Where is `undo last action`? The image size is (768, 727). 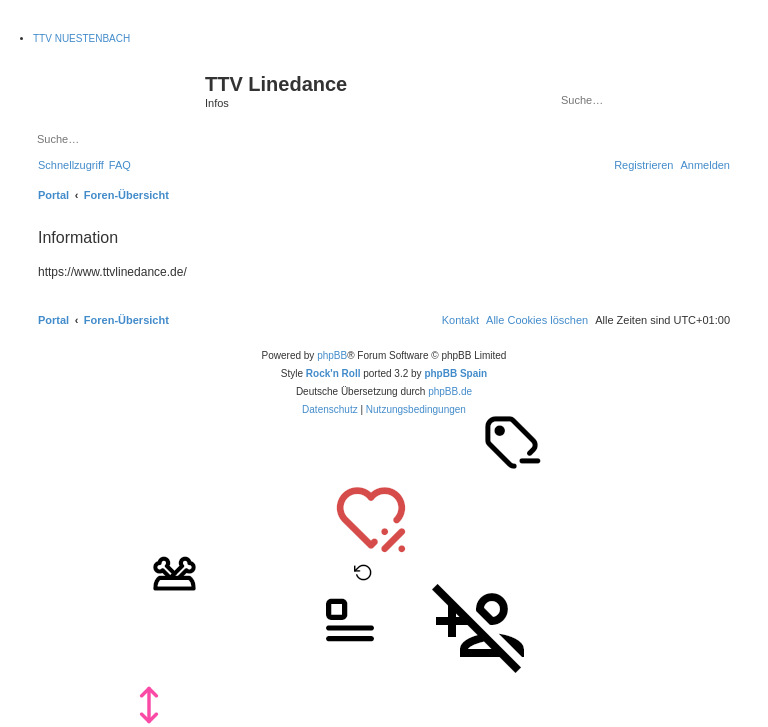 undo last action is located at coordinates (363, 572).